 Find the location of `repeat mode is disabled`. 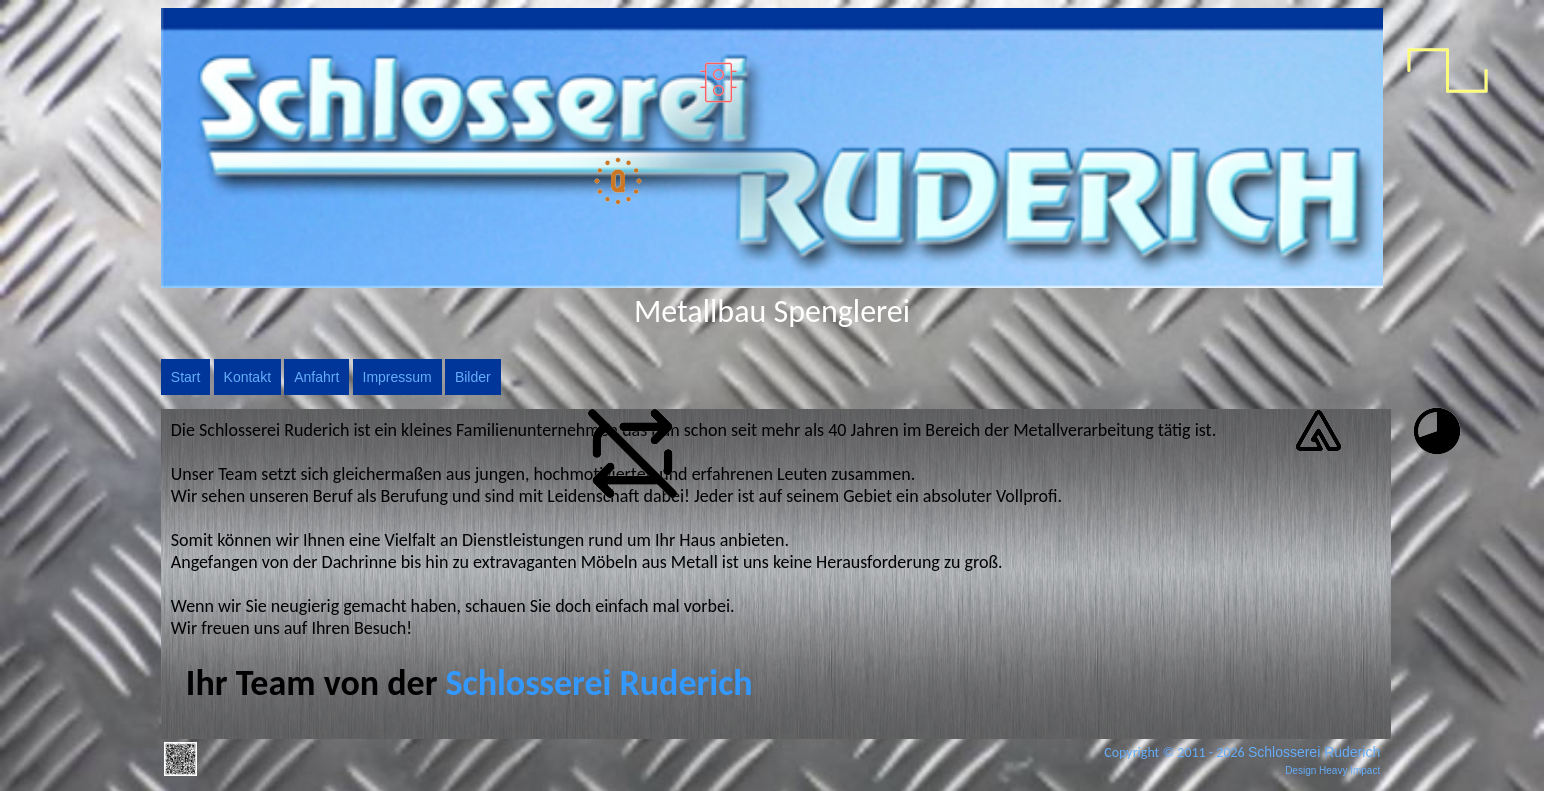

repeat mode is disabled is located at coordinates (632, 453).